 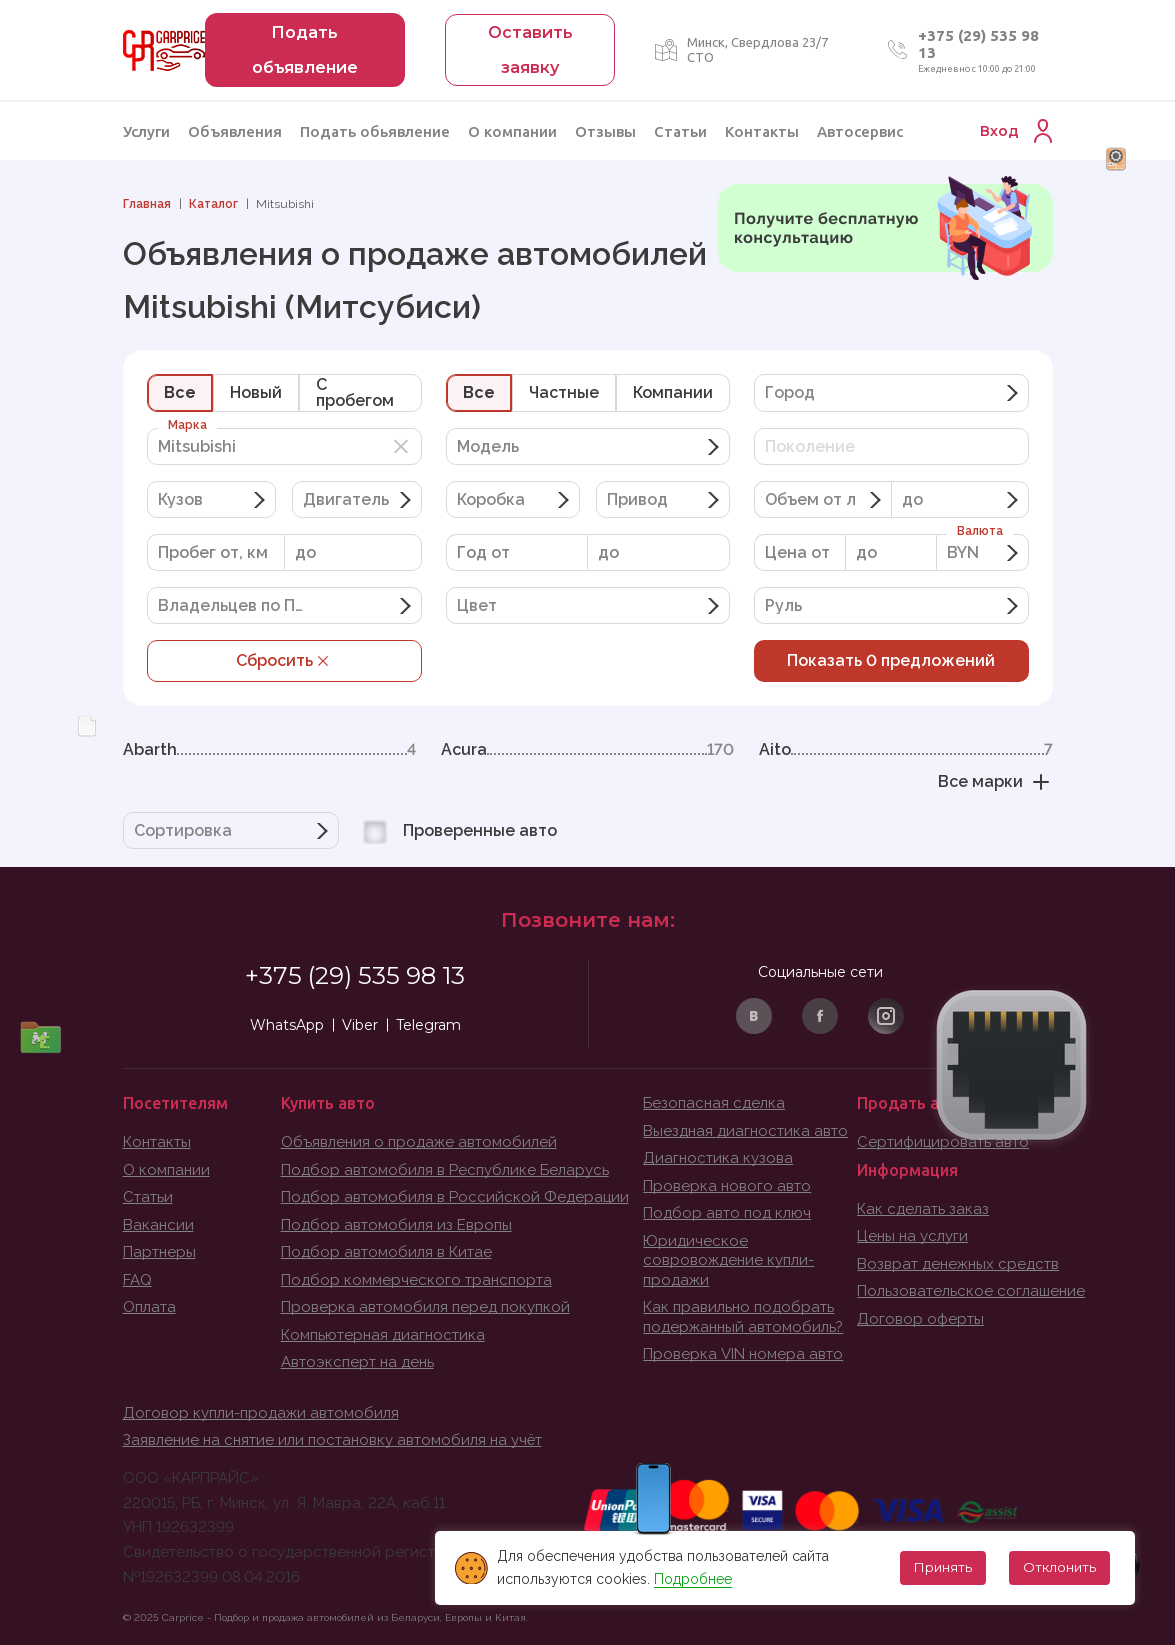 What do you see at coordinates (653, 1499) in the screenshot?
I see `indicates a connected iPhone device` at bounding box center [653, 1499].